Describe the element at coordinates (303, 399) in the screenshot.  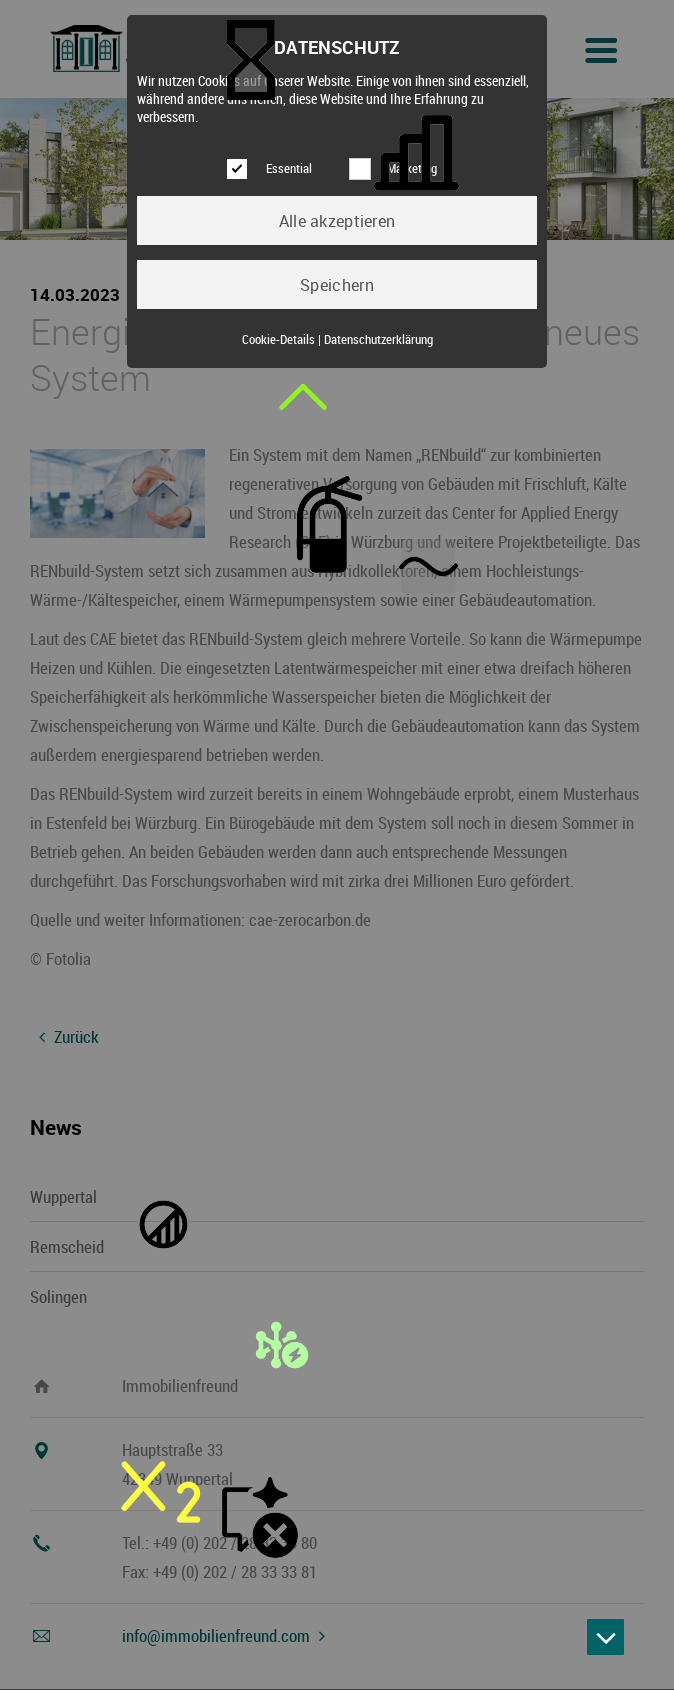
I see `collapse an expanded section` at that location.